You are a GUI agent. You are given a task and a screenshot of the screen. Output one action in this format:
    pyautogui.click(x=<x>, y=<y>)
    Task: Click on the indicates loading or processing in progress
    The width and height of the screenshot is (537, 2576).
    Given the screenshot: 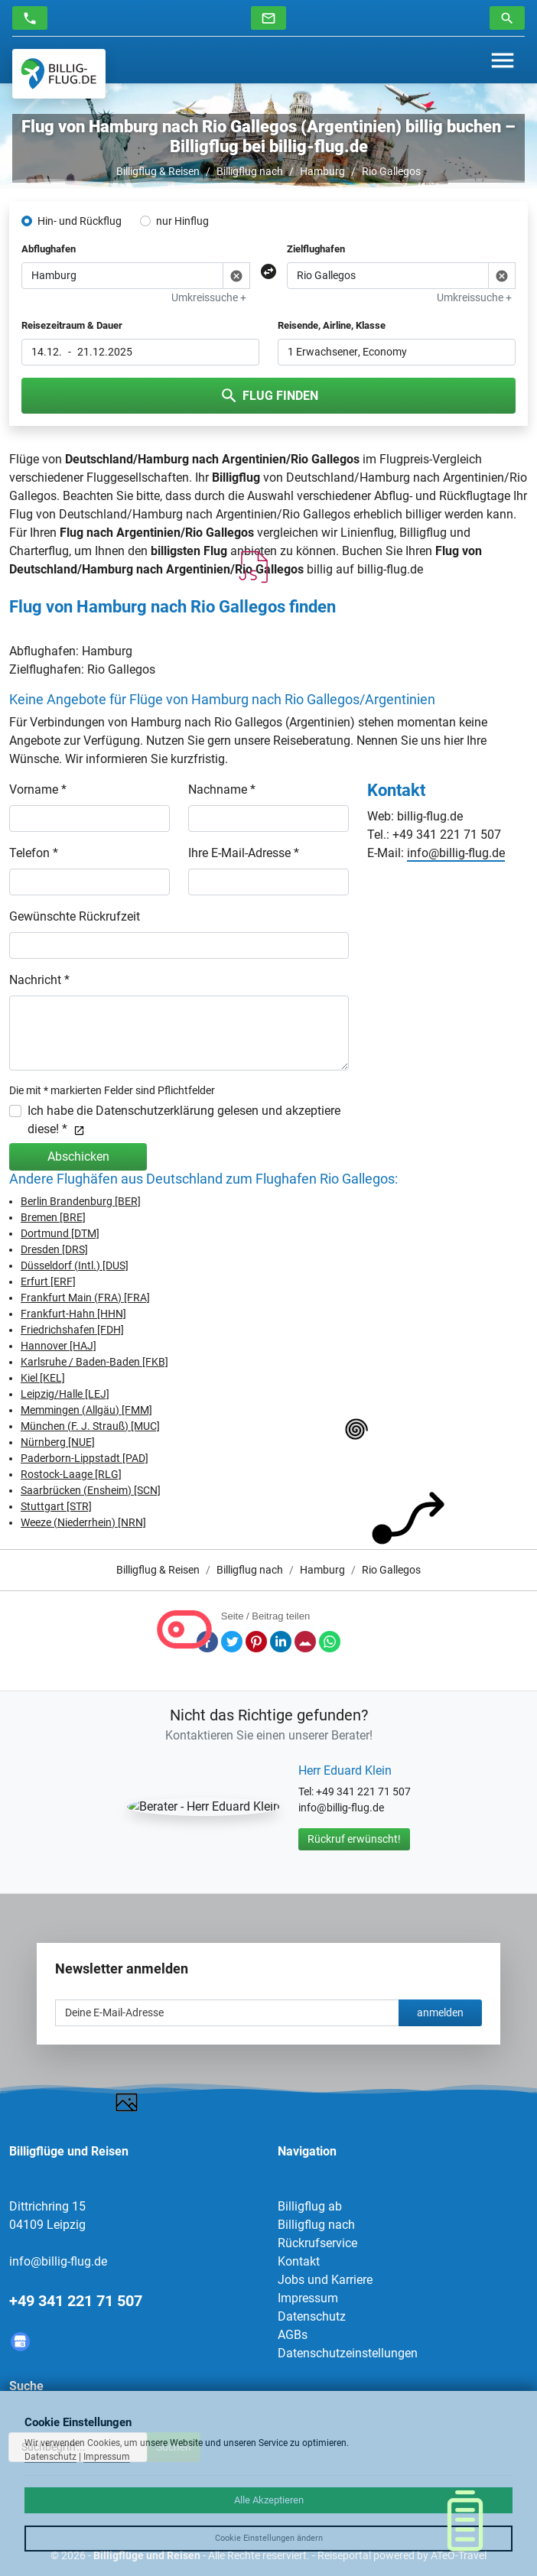 What is the action you would take?
    pyautogui.click(x=355, y=1428)
    